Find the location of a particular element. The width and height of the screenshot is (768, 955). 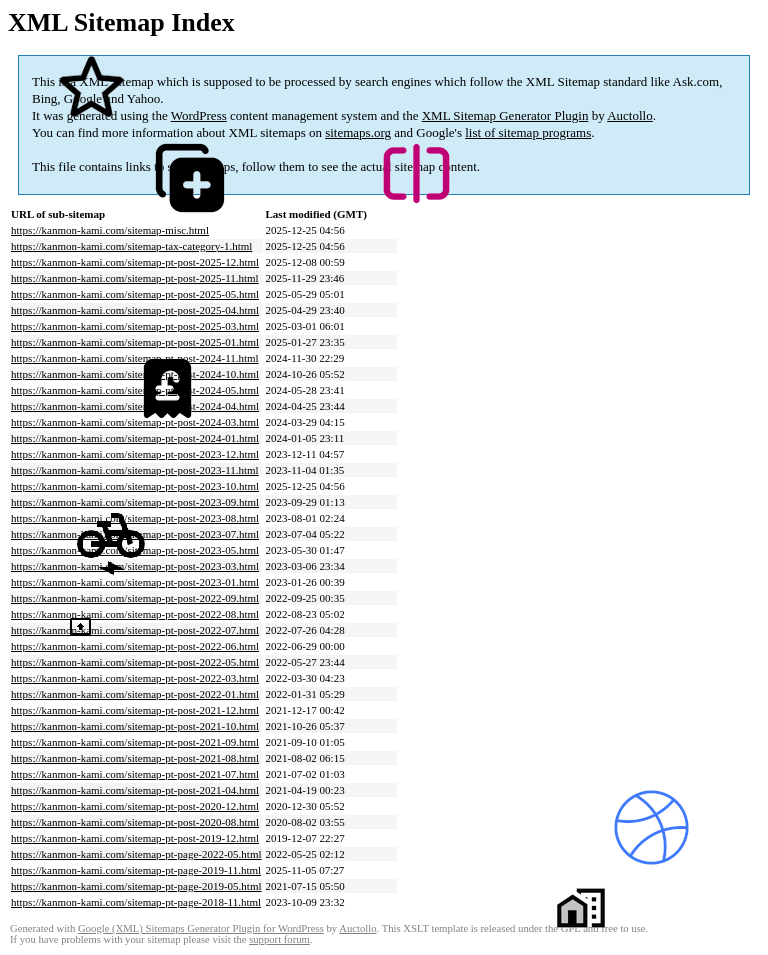

add item to favorites is located at coordinates (91, 87).